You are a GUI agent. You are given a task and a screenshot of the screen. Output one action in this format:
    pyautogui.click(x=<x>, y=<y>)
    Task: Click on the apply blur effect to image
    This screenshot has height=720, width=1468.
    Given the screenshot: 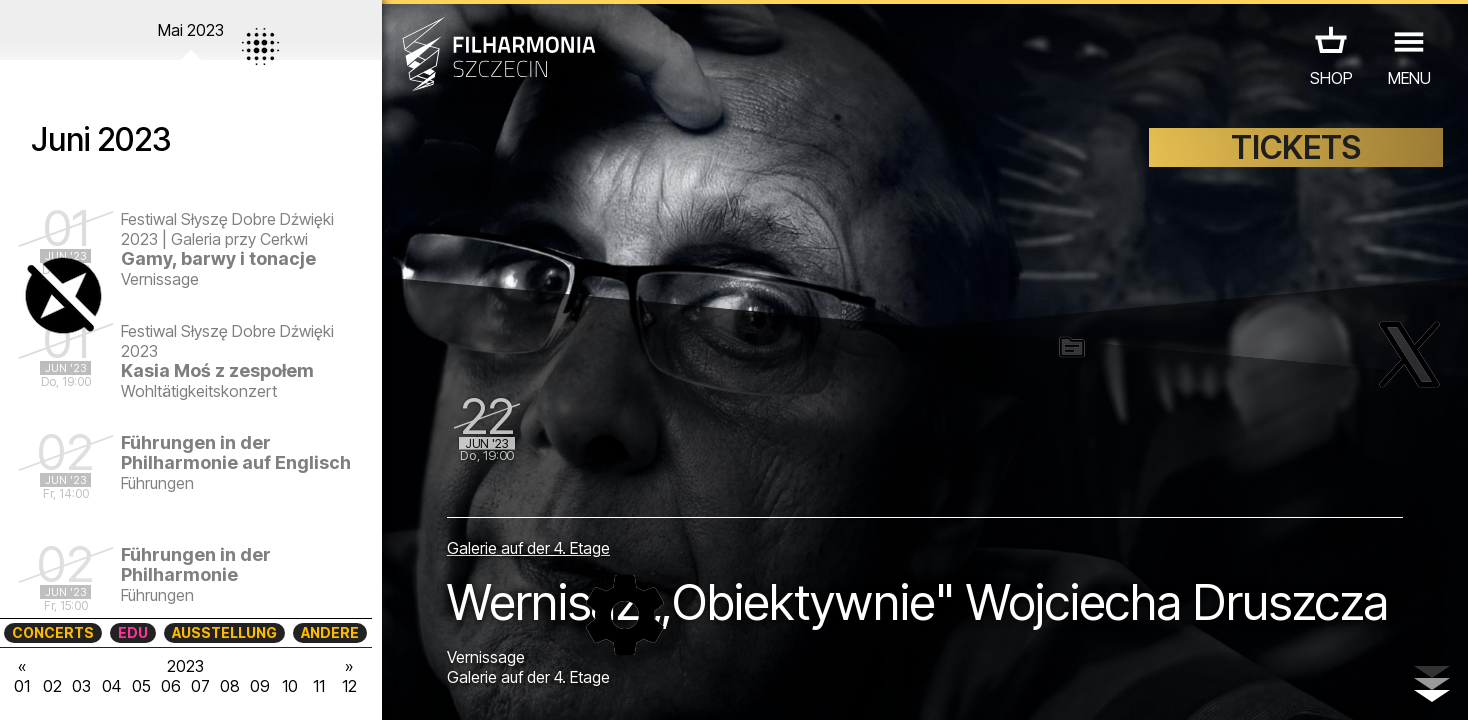 What is the action you would take?
    pyautogui.click(x=260, y=46)
    